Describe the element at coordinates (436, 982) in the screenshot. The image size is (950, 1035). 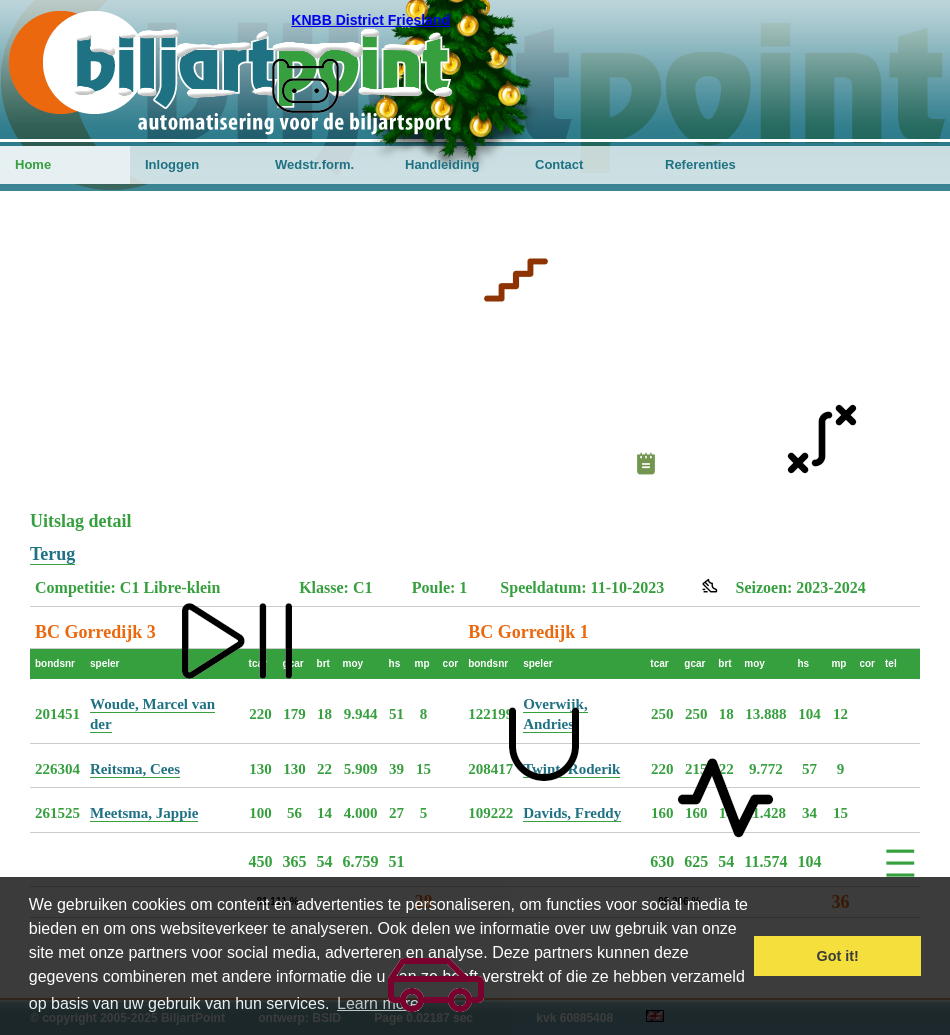
I see `select car or vehicle mode` at that location.